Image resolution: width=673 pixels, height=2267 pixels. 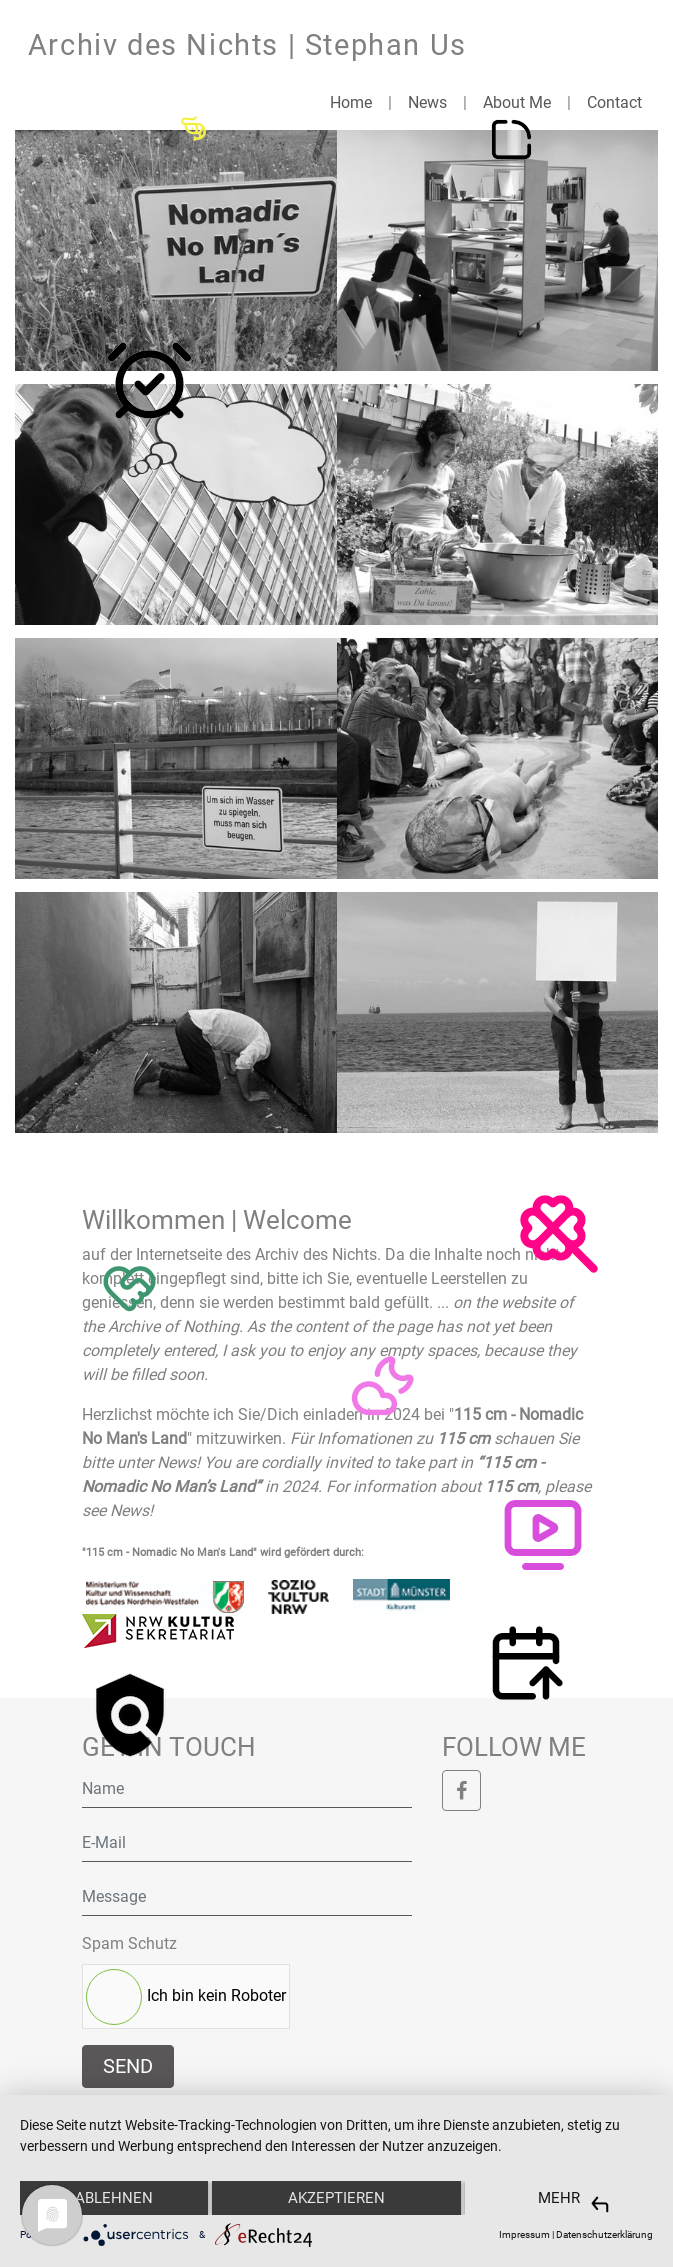 I want to click on access partnership or collaboration features, so click(x=129, y=1287).